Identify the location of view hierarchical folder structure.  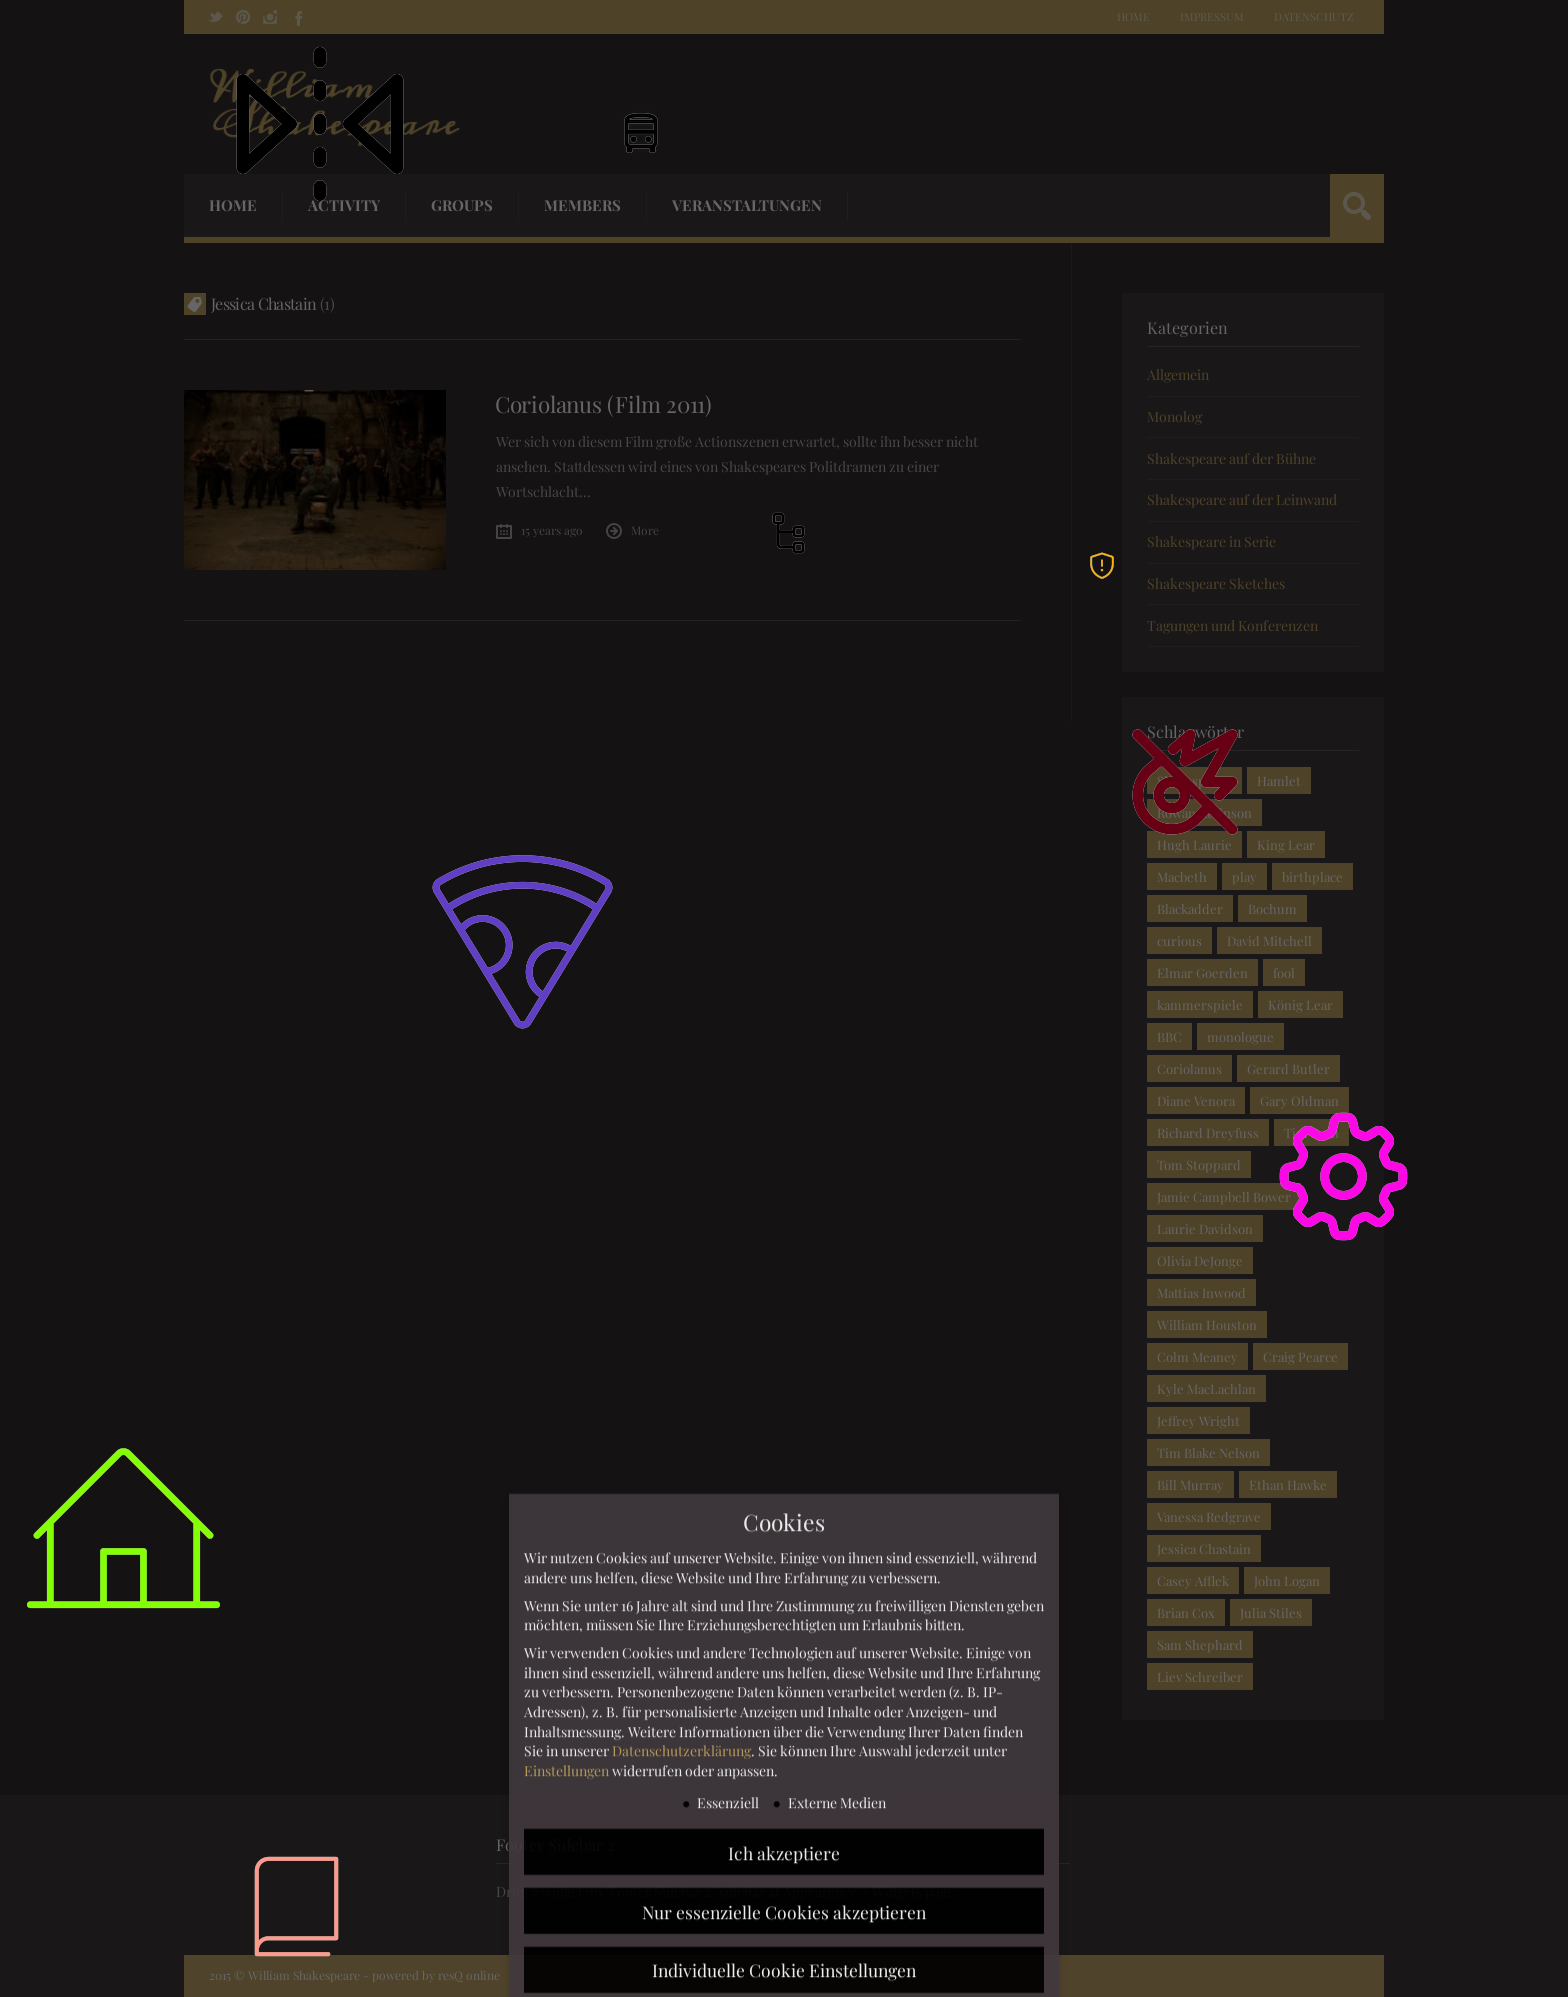
(787, 533).